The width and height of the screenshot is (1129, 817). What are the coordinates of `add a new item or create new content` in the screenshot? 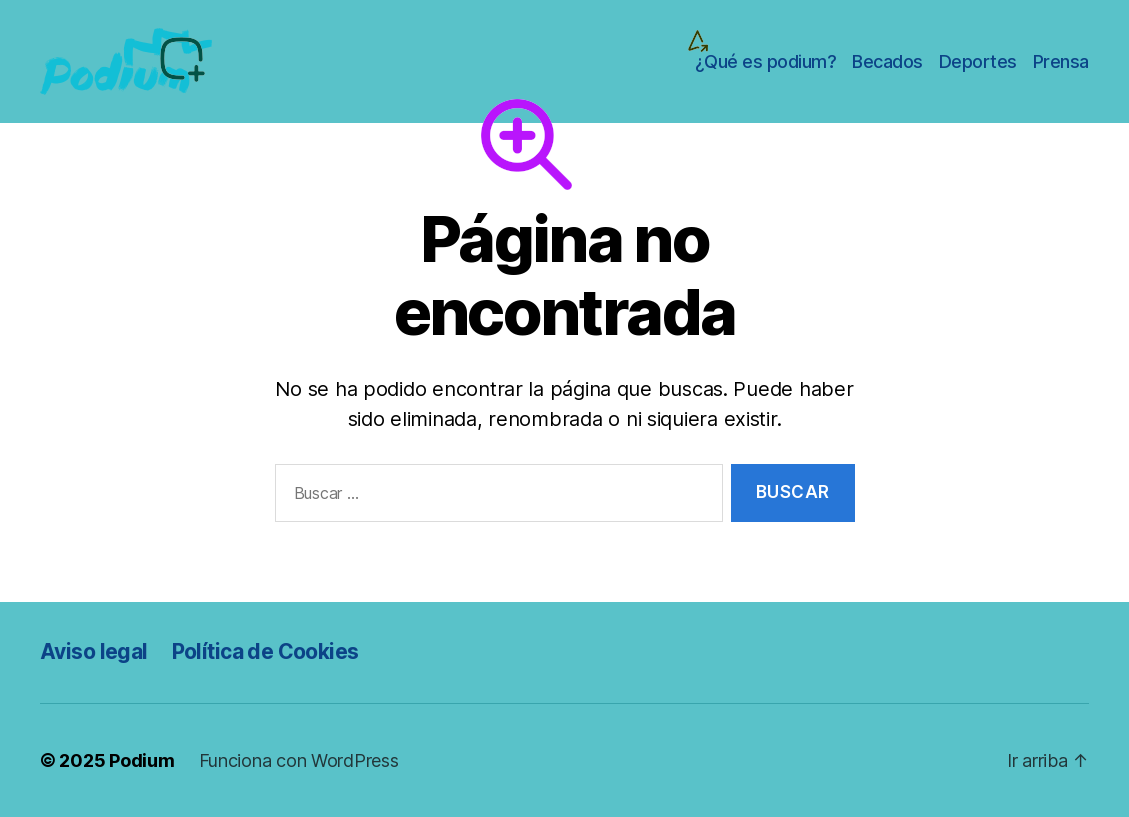 It's located at (181, 58).